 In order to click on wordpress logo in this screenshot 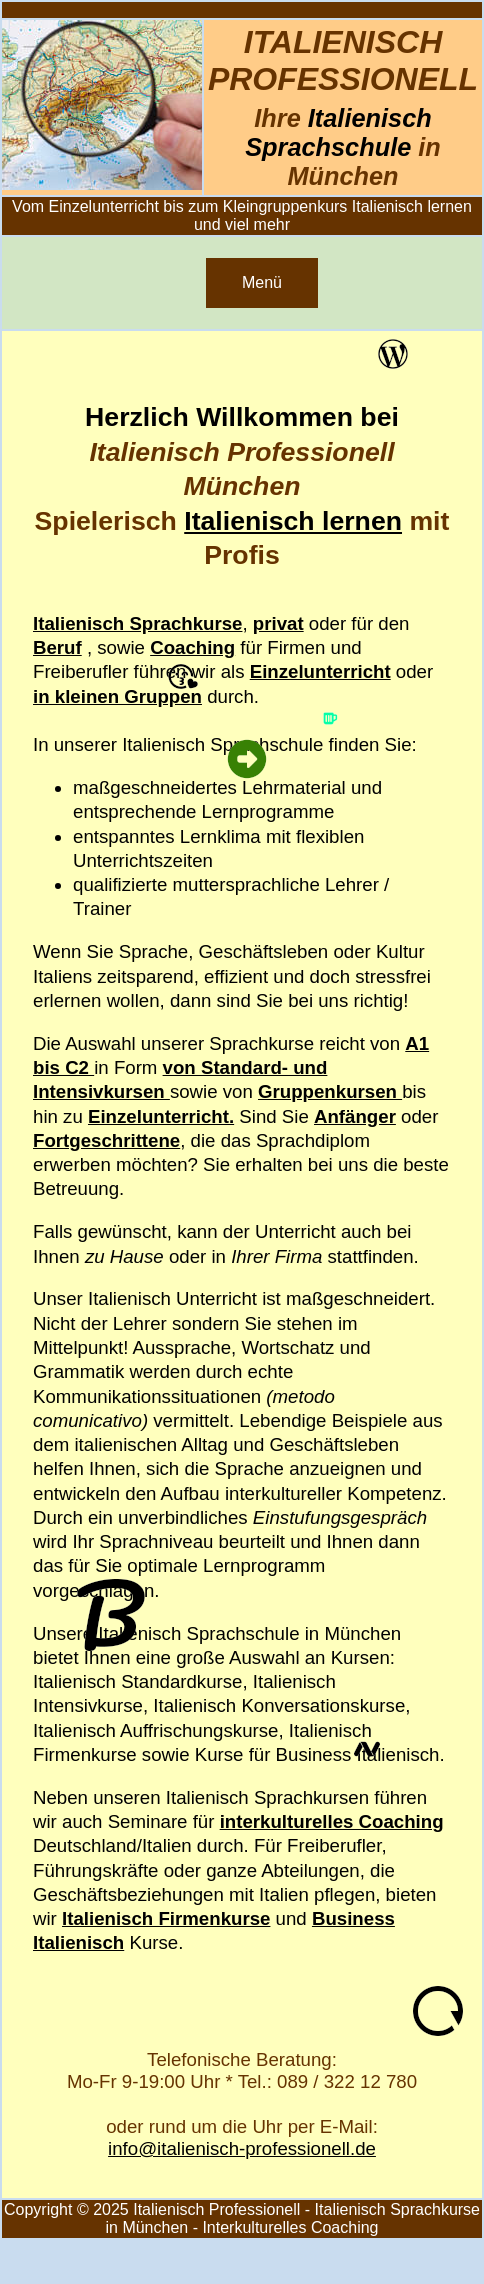, I will do `click(393, 354)`.